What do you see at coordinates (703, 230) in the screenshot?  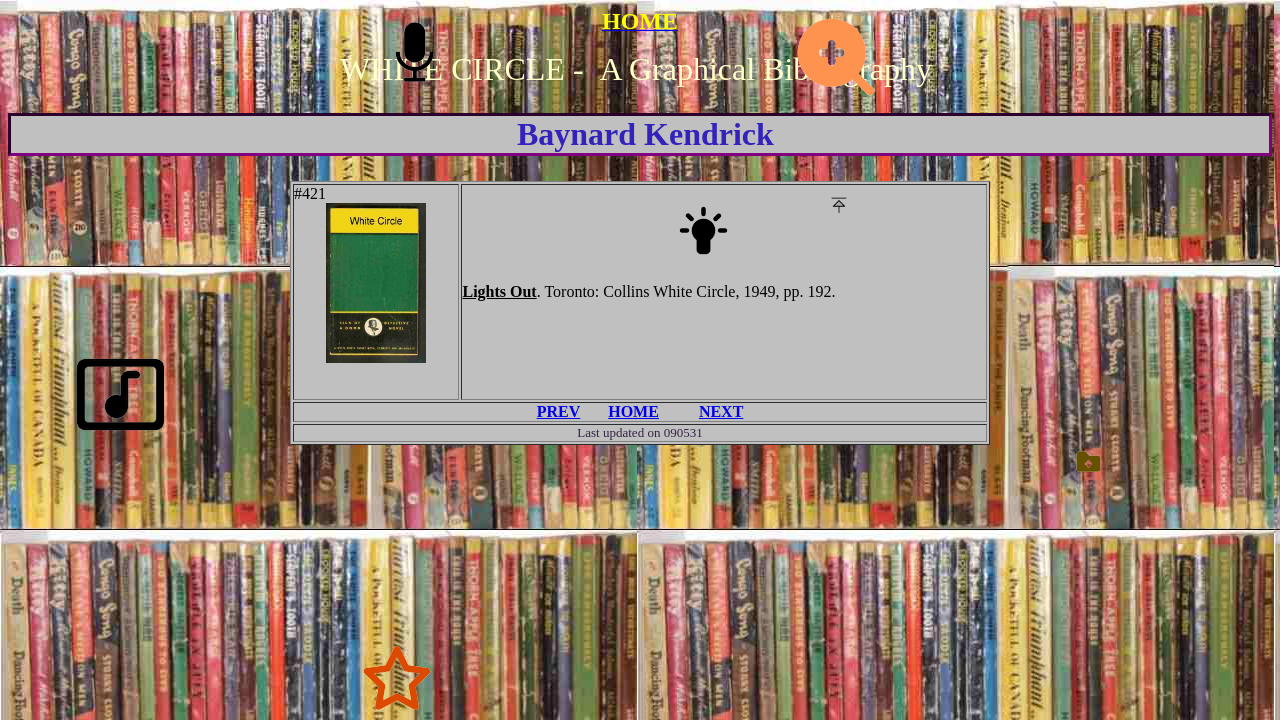 I see `access tips or suggestions` at bounding box center [703, 230].